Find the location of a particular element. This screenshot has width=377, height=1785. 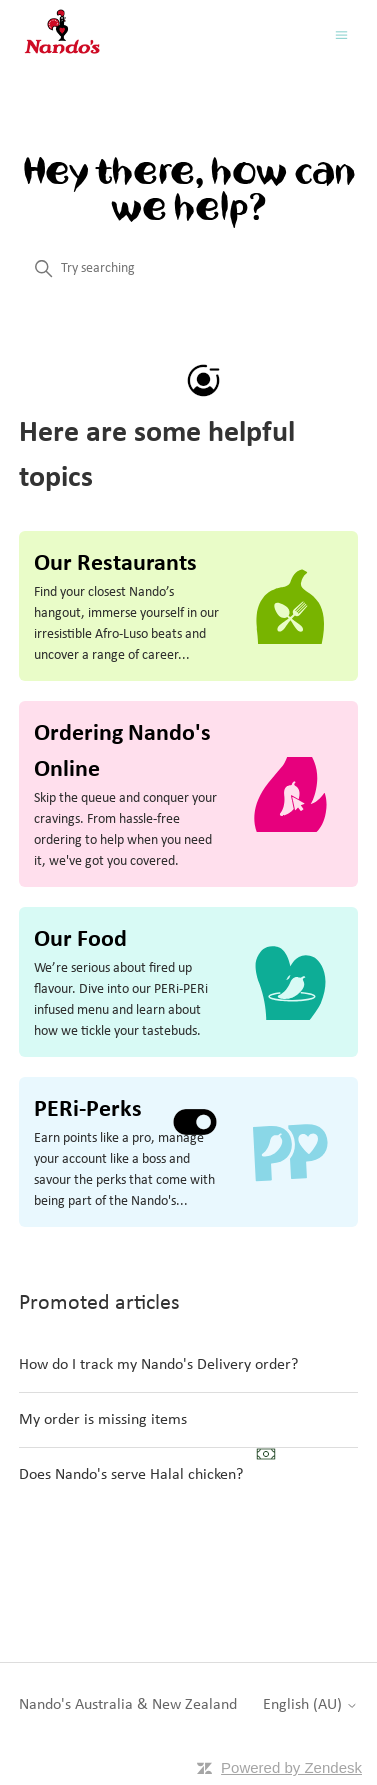

view your account balance is located at coordinates (266, 1454).